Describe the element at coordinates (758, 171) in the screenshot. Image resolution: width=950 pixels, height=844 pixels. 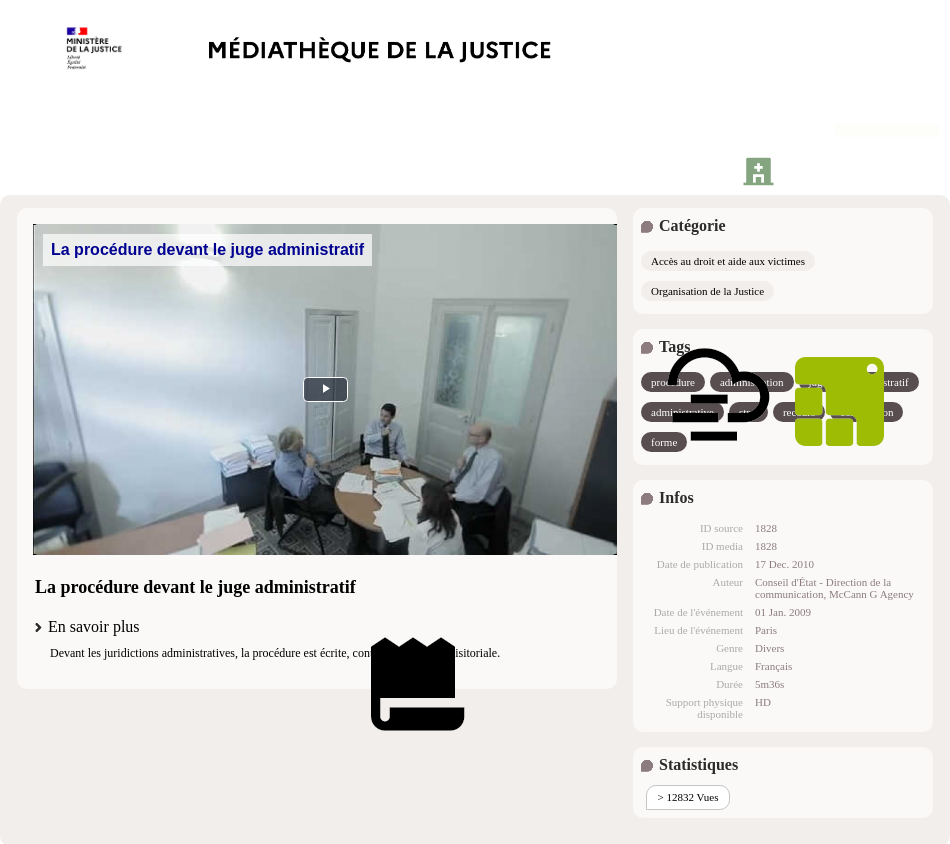
I see `find nearby hospitals` at that location.